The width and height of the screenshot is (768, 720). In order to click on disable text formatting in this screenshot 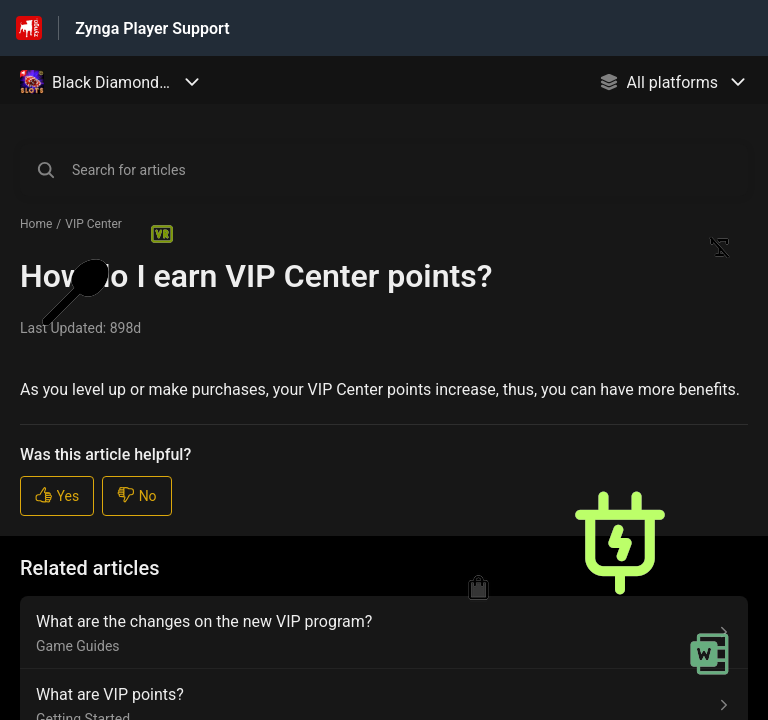, I will do `click(719, 247)`.